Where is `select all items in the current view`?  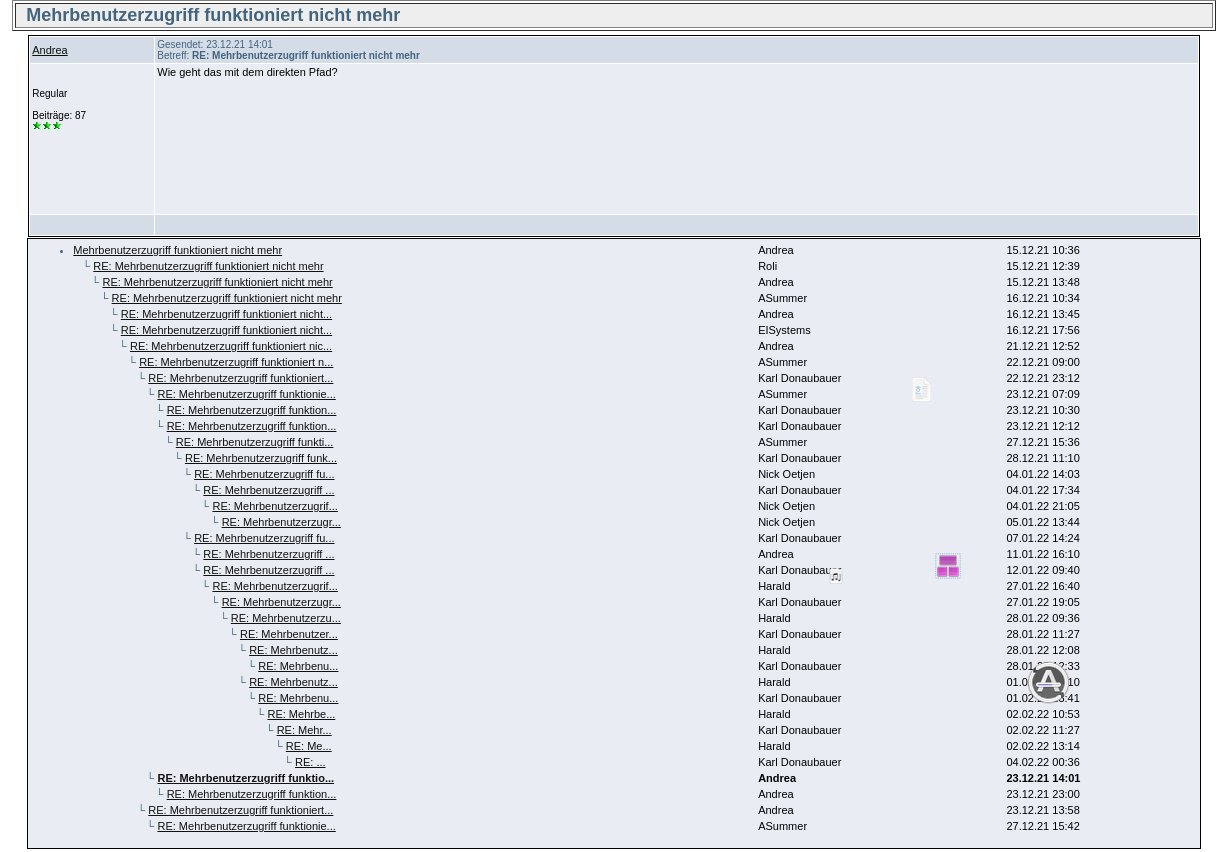
select all items in the current view is located at coordinates (948, 566).